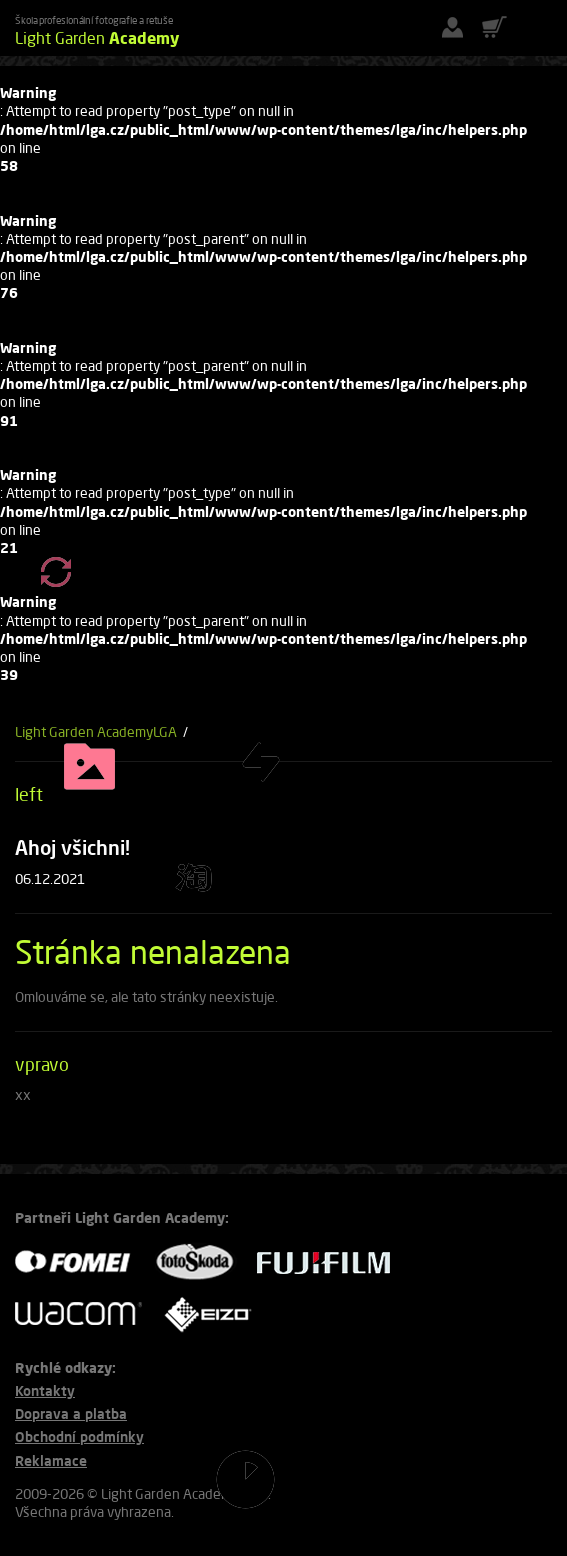 The width and height of the screenshot is (567, 1556). Describe the element at coordinates (245, 1479) in the screenshot. I see `indicates progress at early stage or first step` at that location.